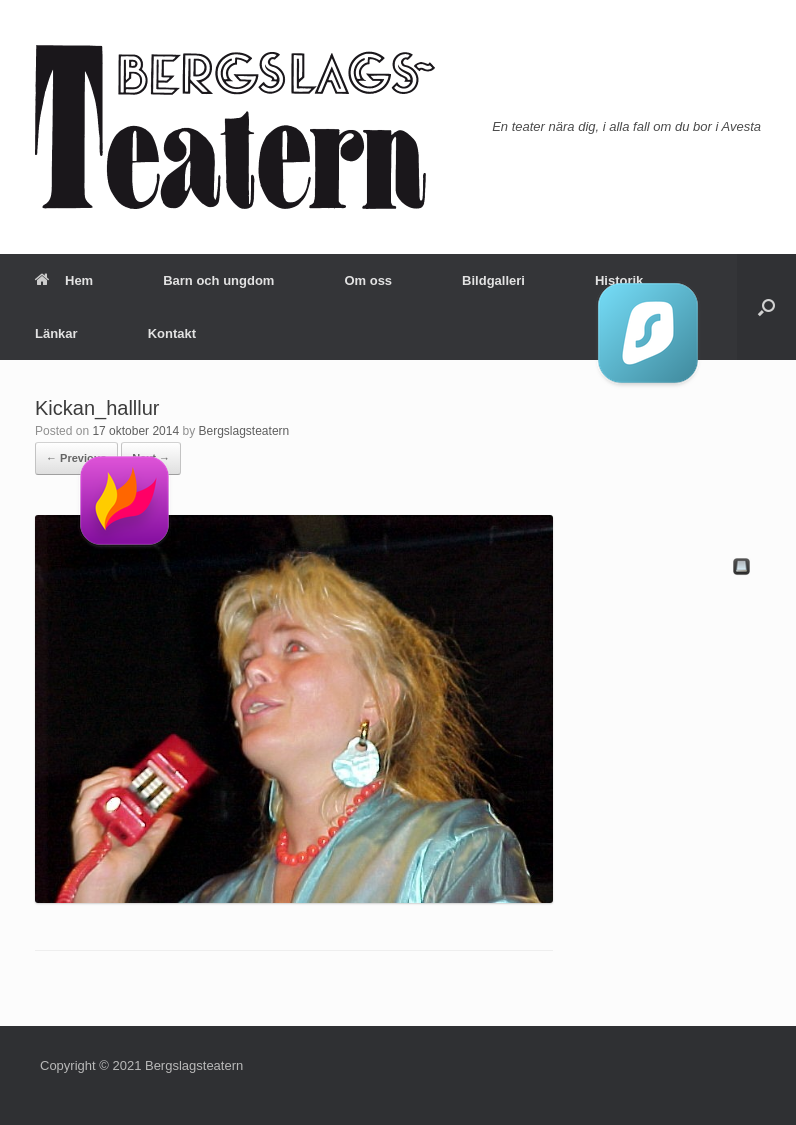 This screenshot has width=796, height=1125. Describe the element at coordinates (648, 333) in the screenshot. I see `open surfshark vpn app` at that location.